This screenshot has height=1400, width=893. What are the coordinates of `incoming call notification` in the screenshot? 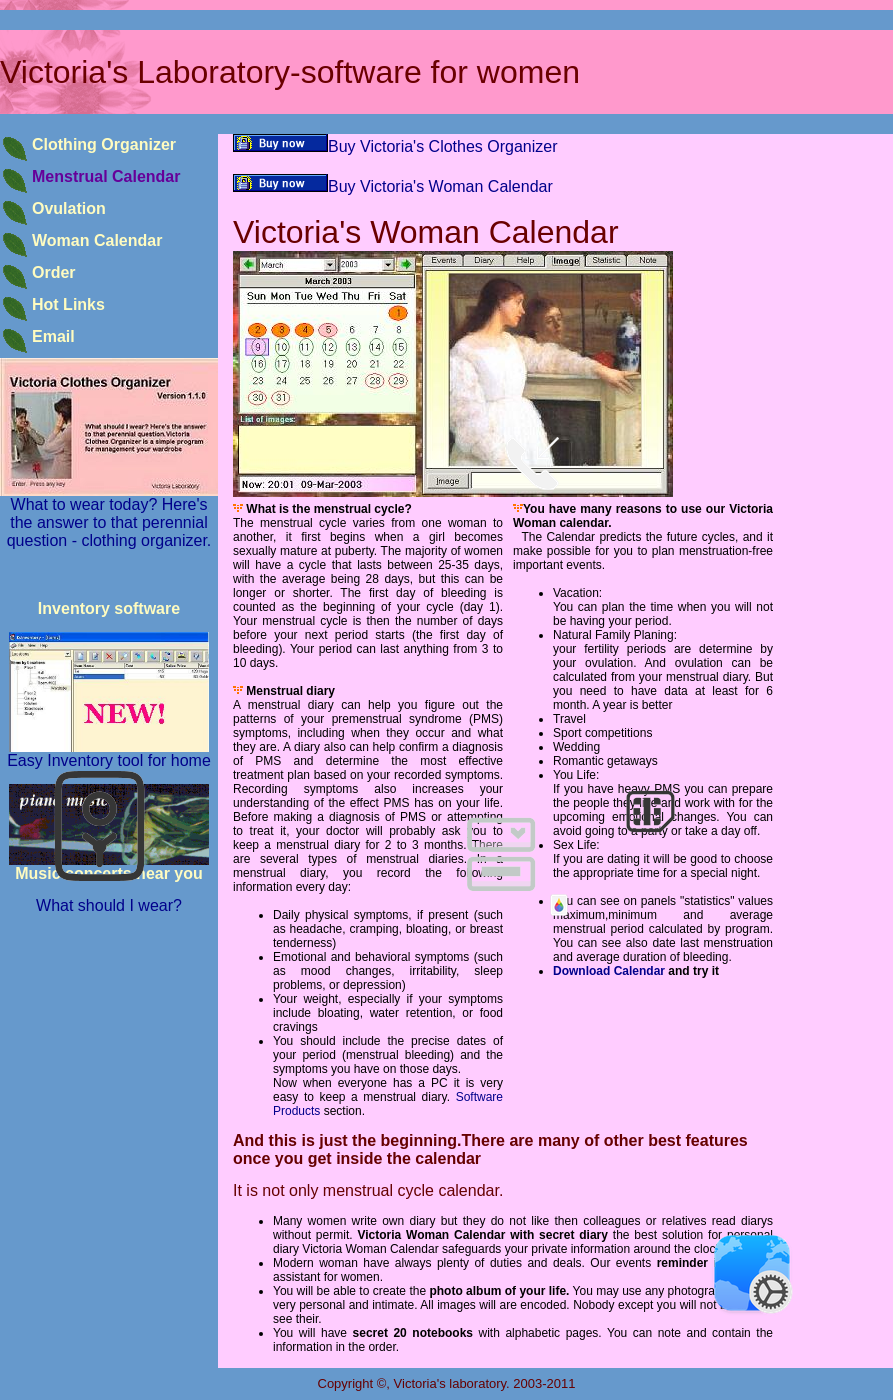 It's located at (532, 463).